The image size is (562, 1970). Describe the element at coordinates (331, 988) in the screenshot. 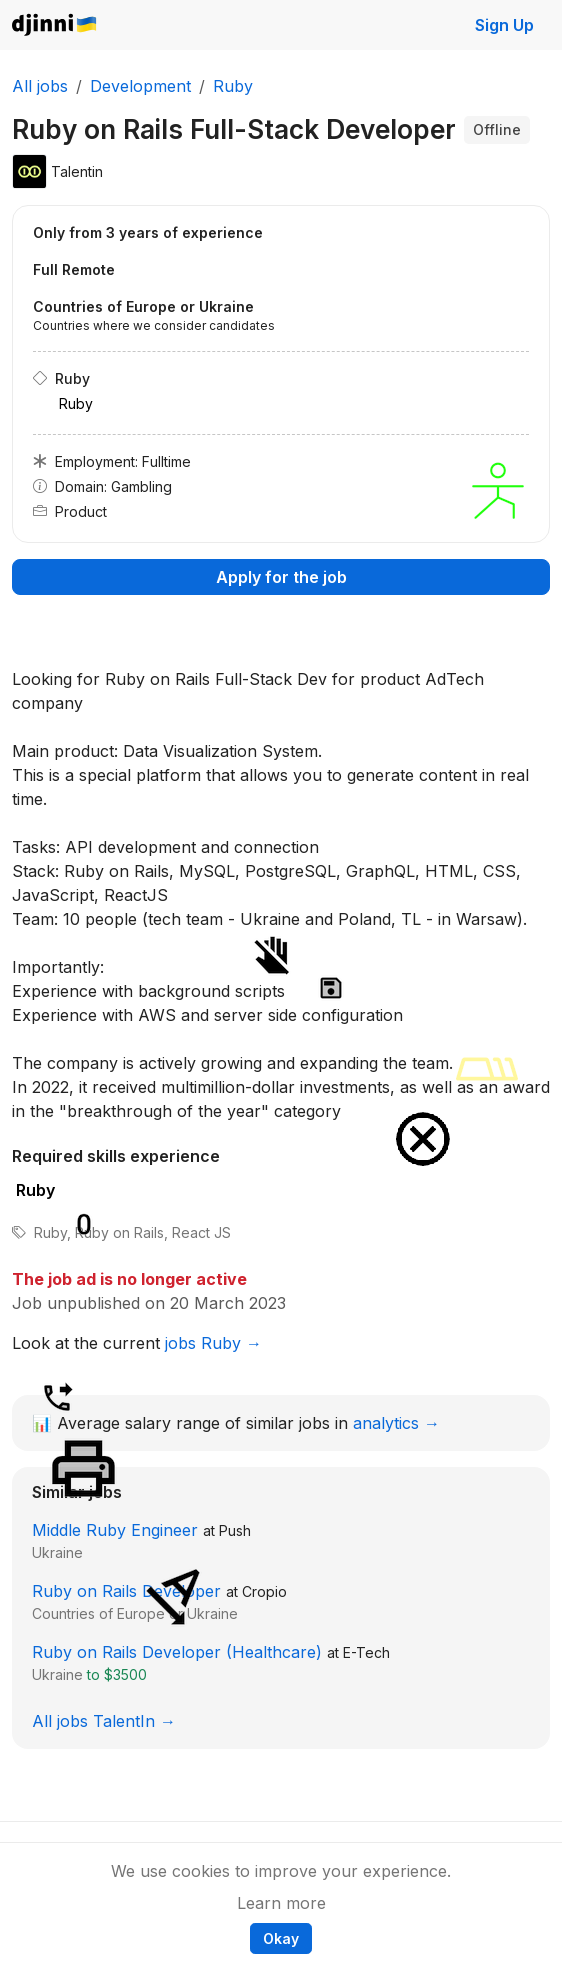

I see `save current file or document` at that location.